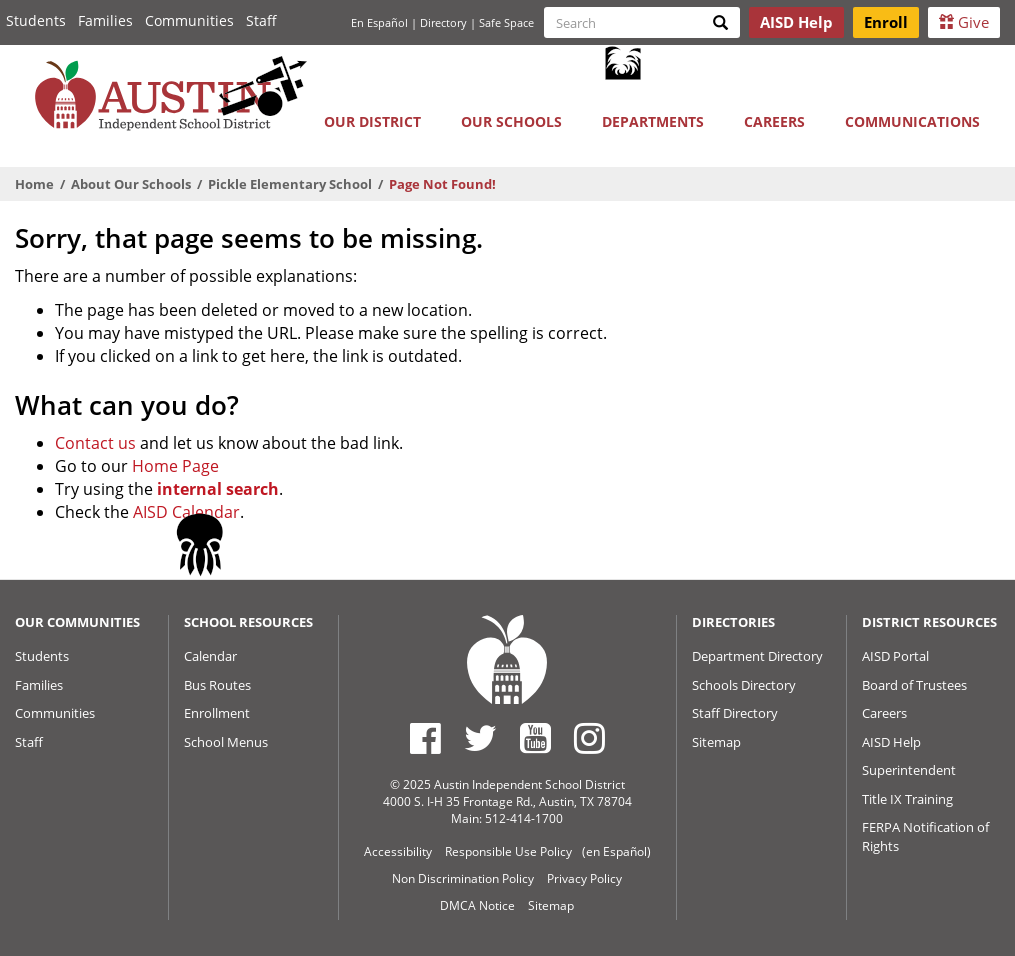  I want to click on enter a fire-themed portal or dungeon, so click(623, 62).